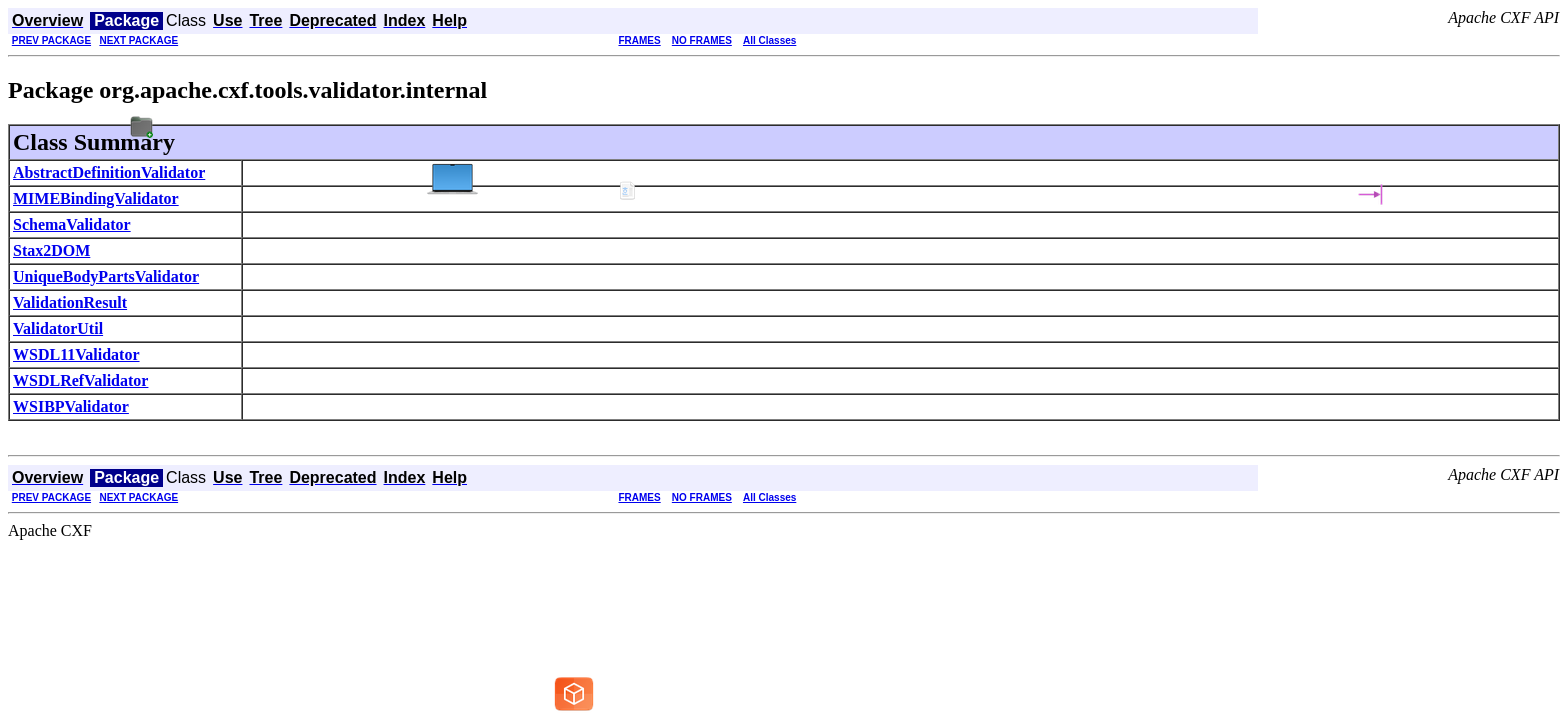  What do you see at coordinates (627, 190) in the screenshot?
I see `a hancom hangul word processor document file` at bounding box center [627, 190].